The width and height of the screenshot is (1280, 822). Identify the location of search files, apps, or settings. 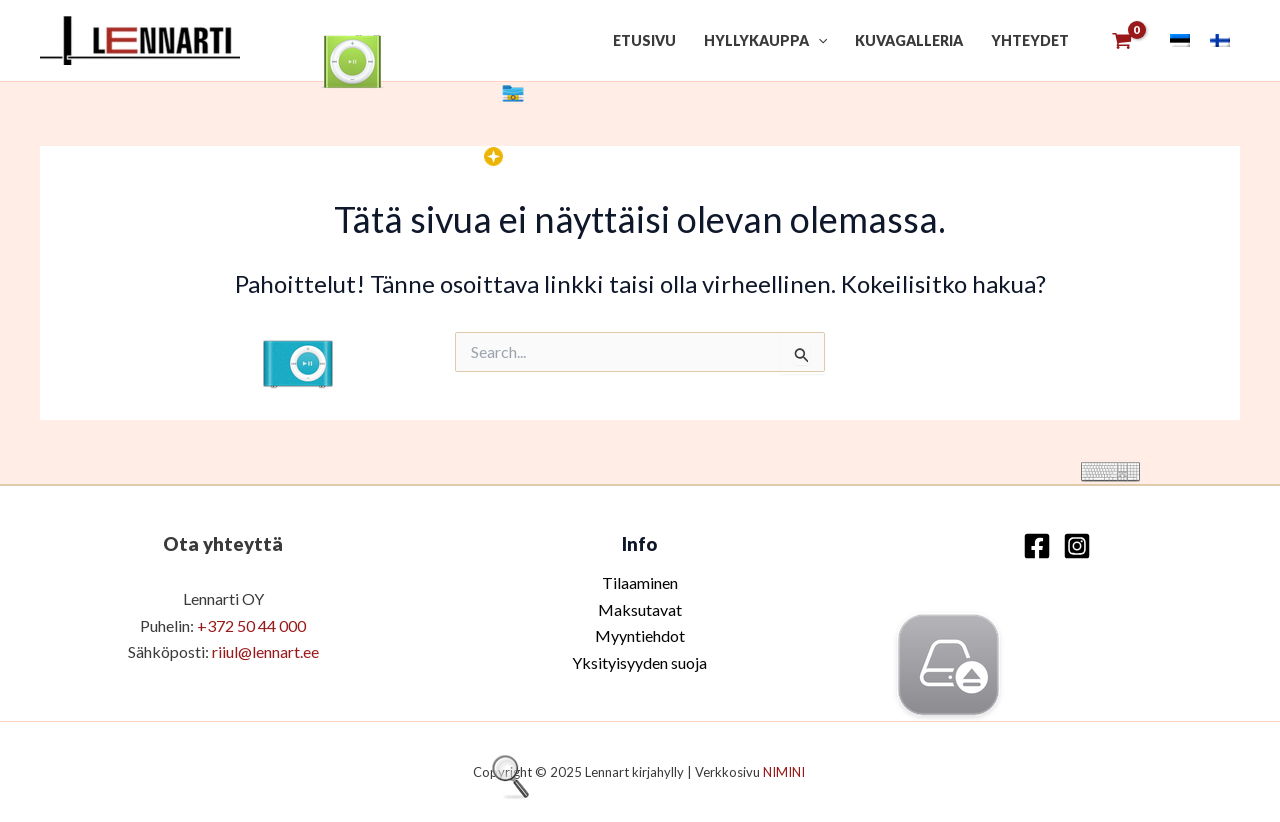
(510, 776).